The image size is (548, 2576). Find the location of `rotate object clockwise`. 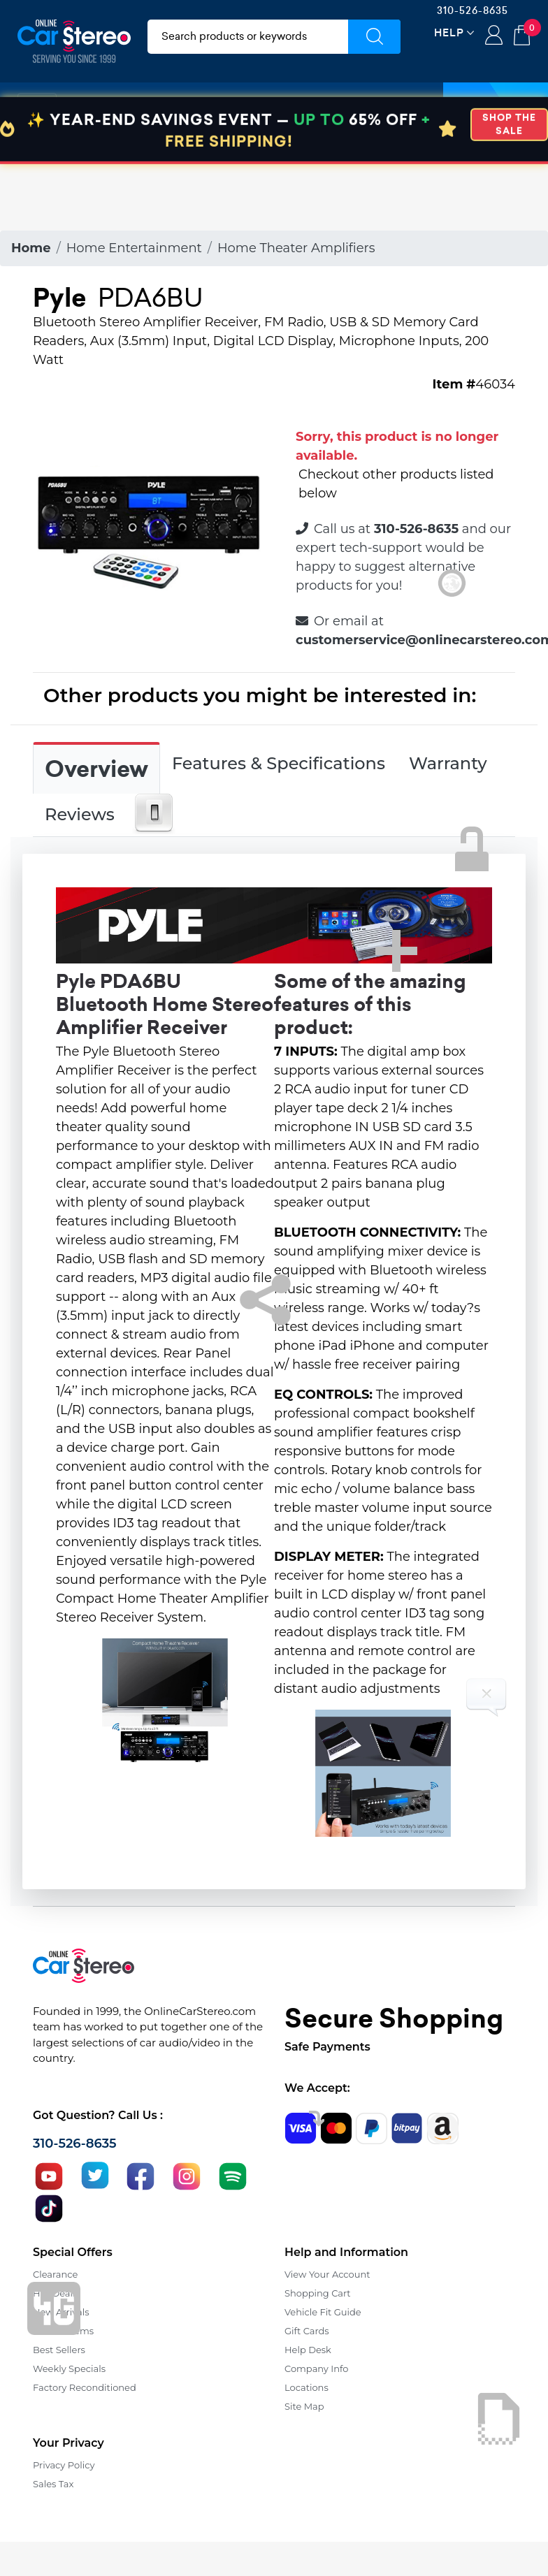

rotate object clockwise is located at coordinates (316, 2118).